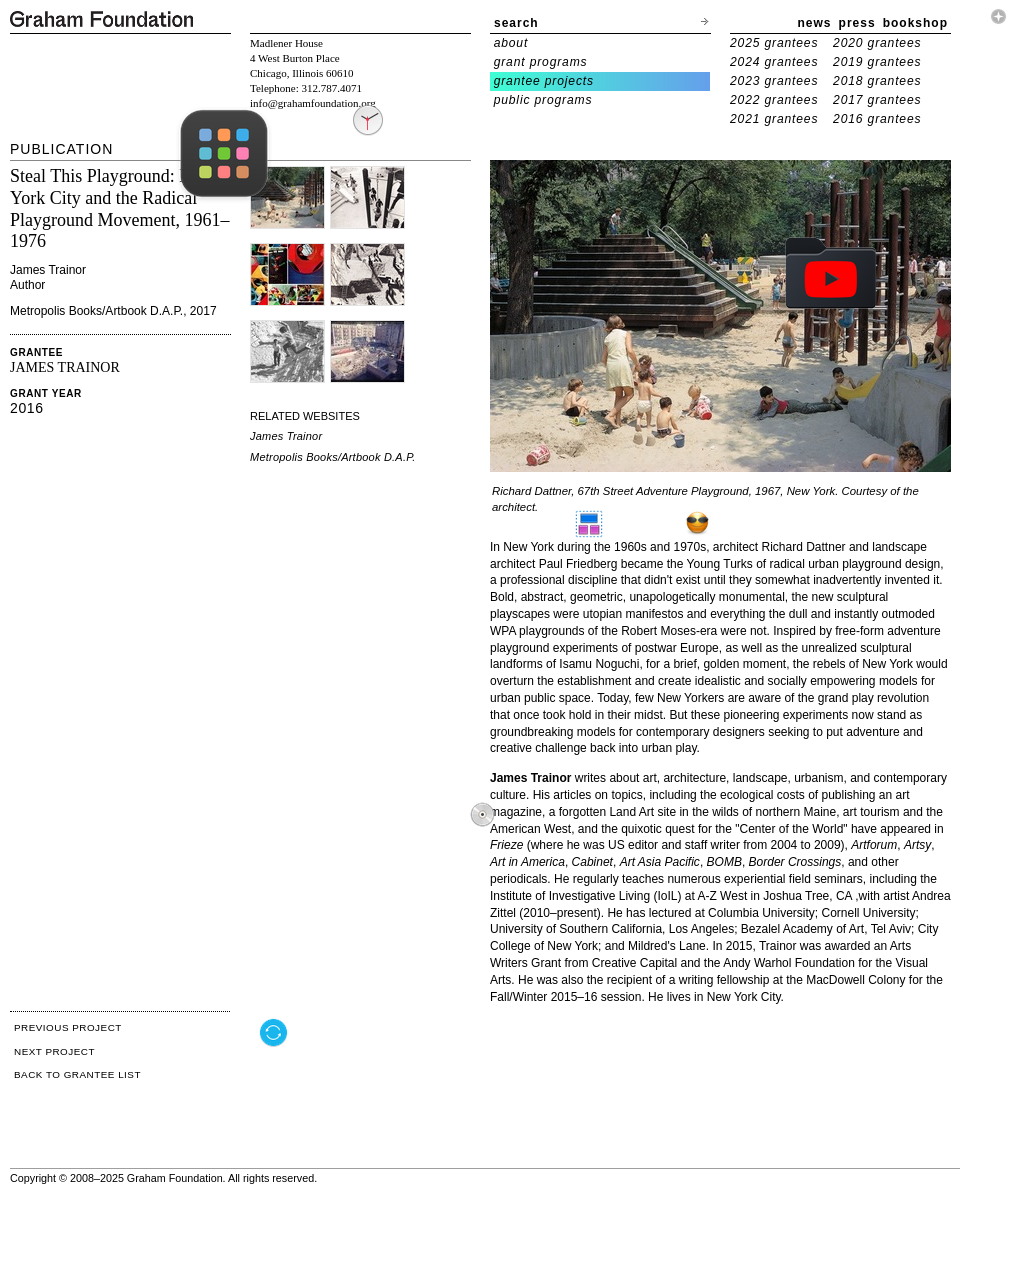 The image size is (1034, 1267). What do you see at coordinates (482, 814) in the screenshot?
I see `access DVD drive or optical media` at bounding box center [482, 814].